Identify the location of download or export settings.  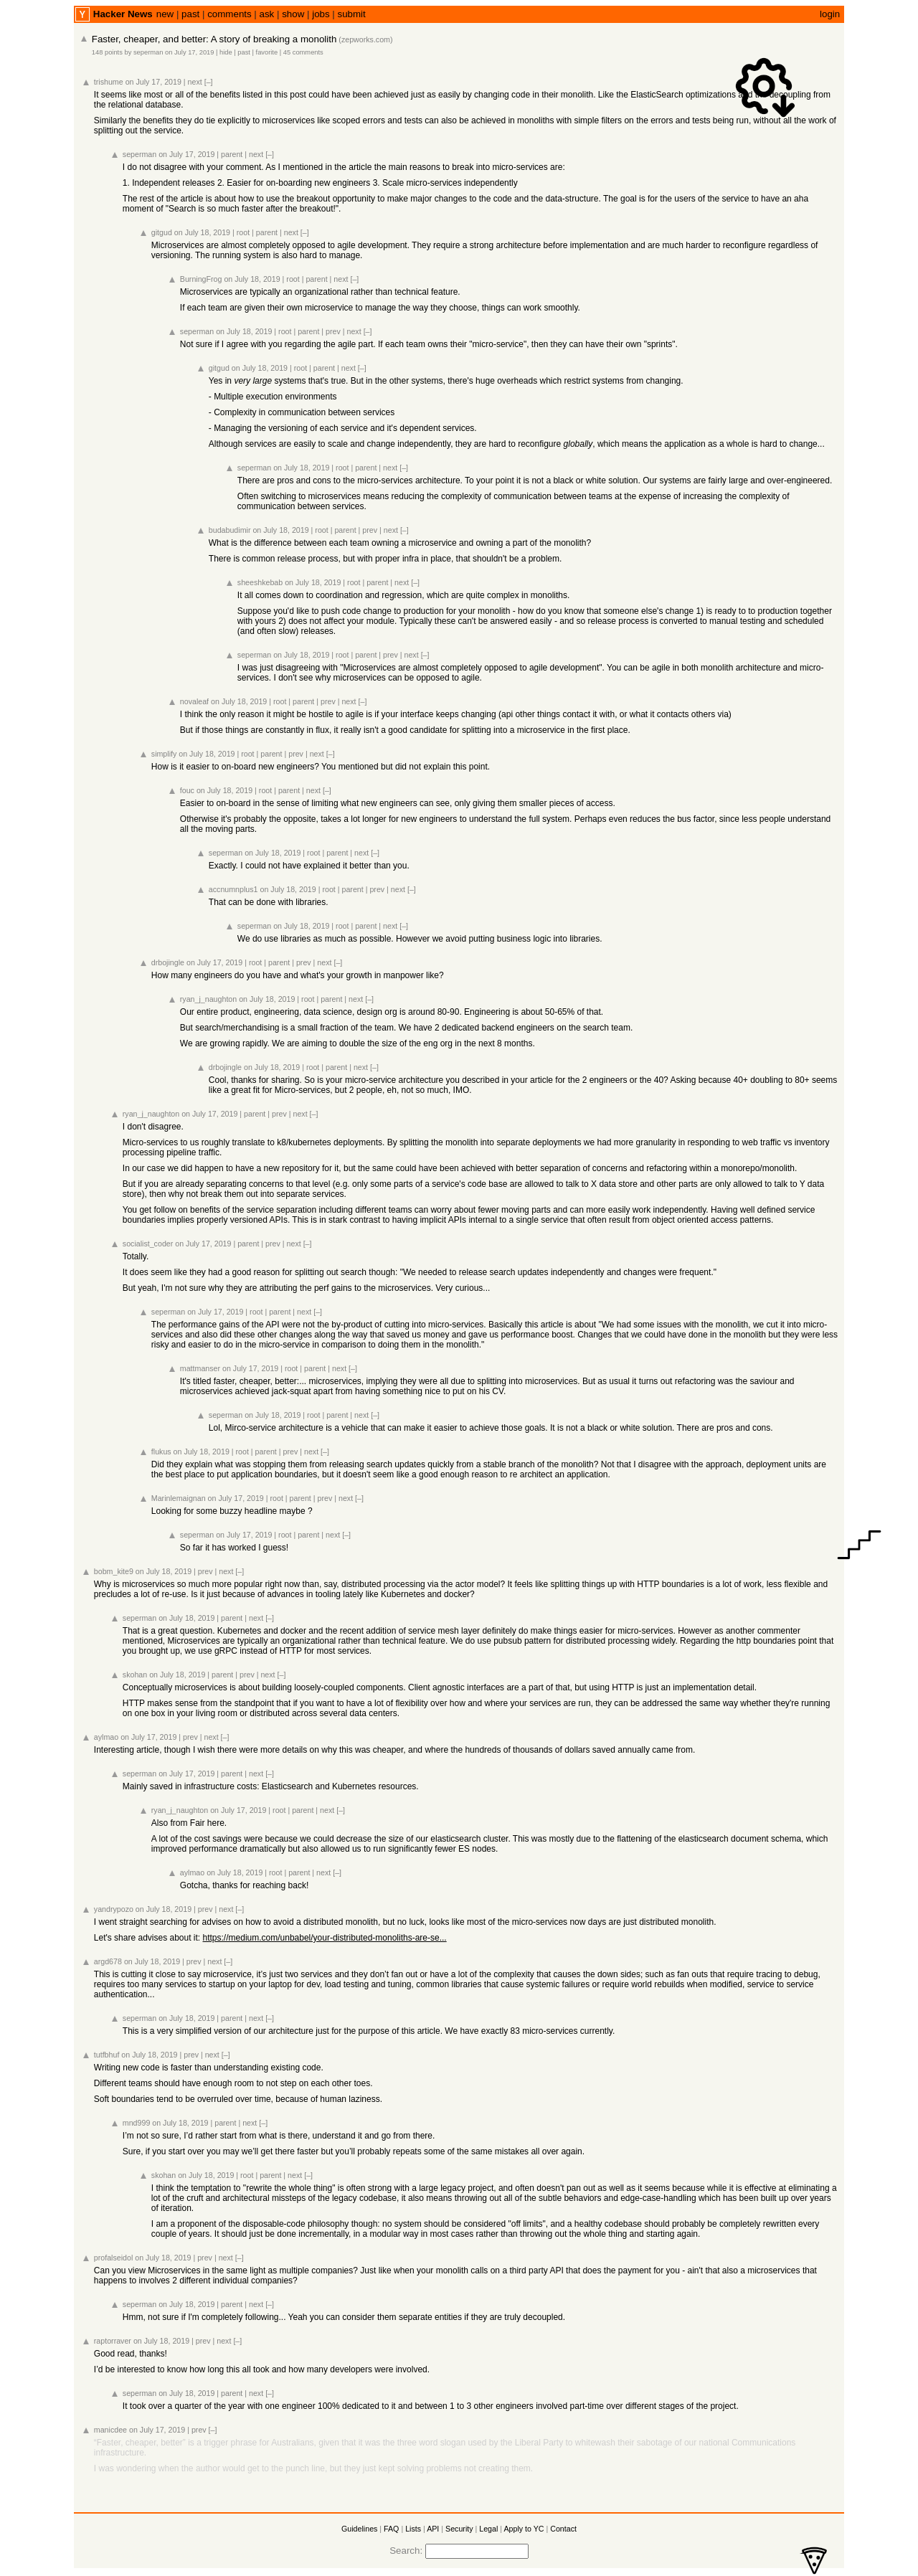
(764, 86).